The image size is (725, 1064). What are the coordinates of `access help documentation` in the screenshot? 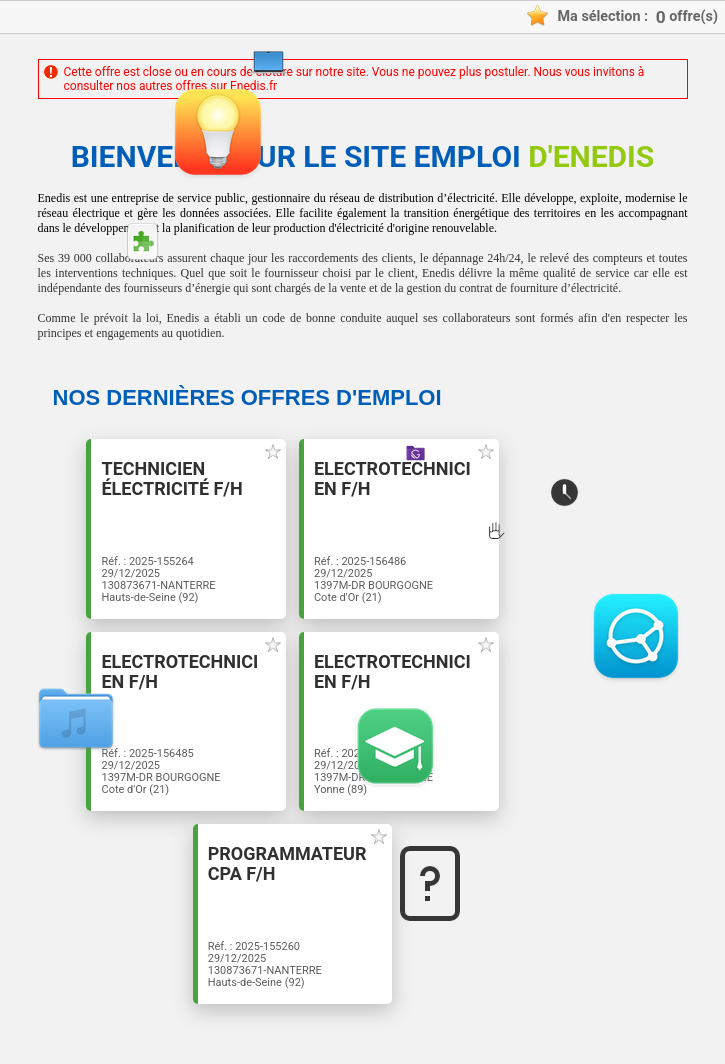 It's located at (430, 881).